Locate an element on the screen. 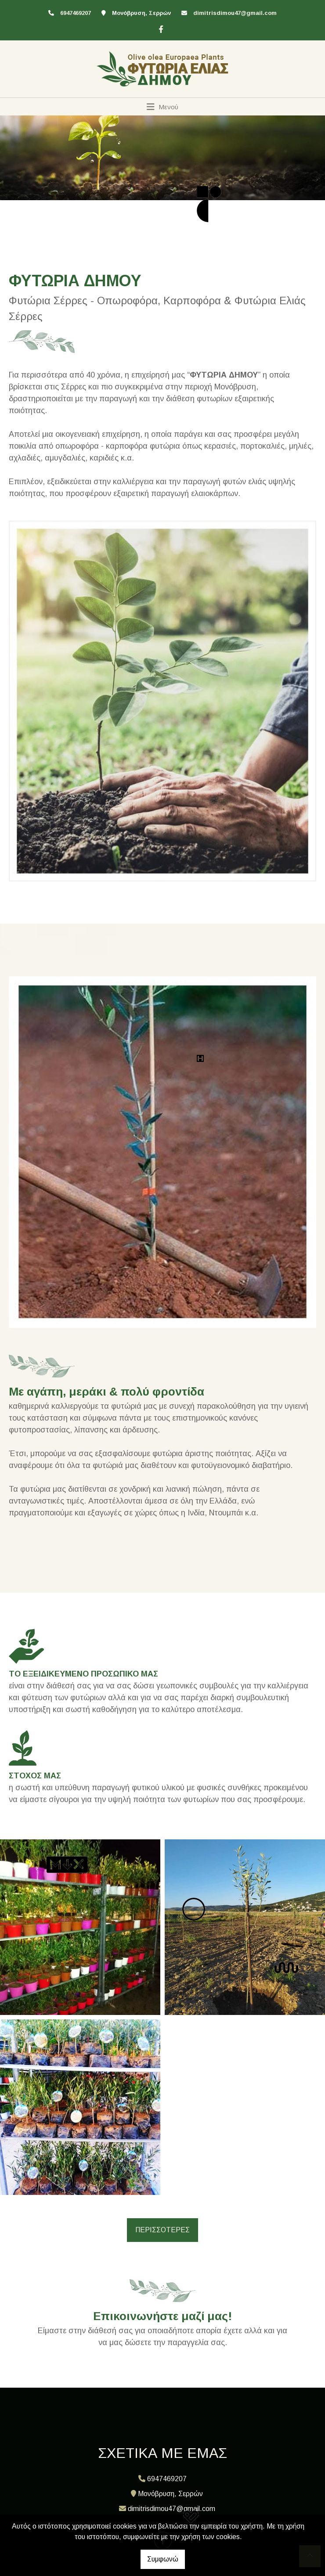 This screenshot has width=325, height=2576. MDX file format or project indicator is located at coordinates (67, 1864).